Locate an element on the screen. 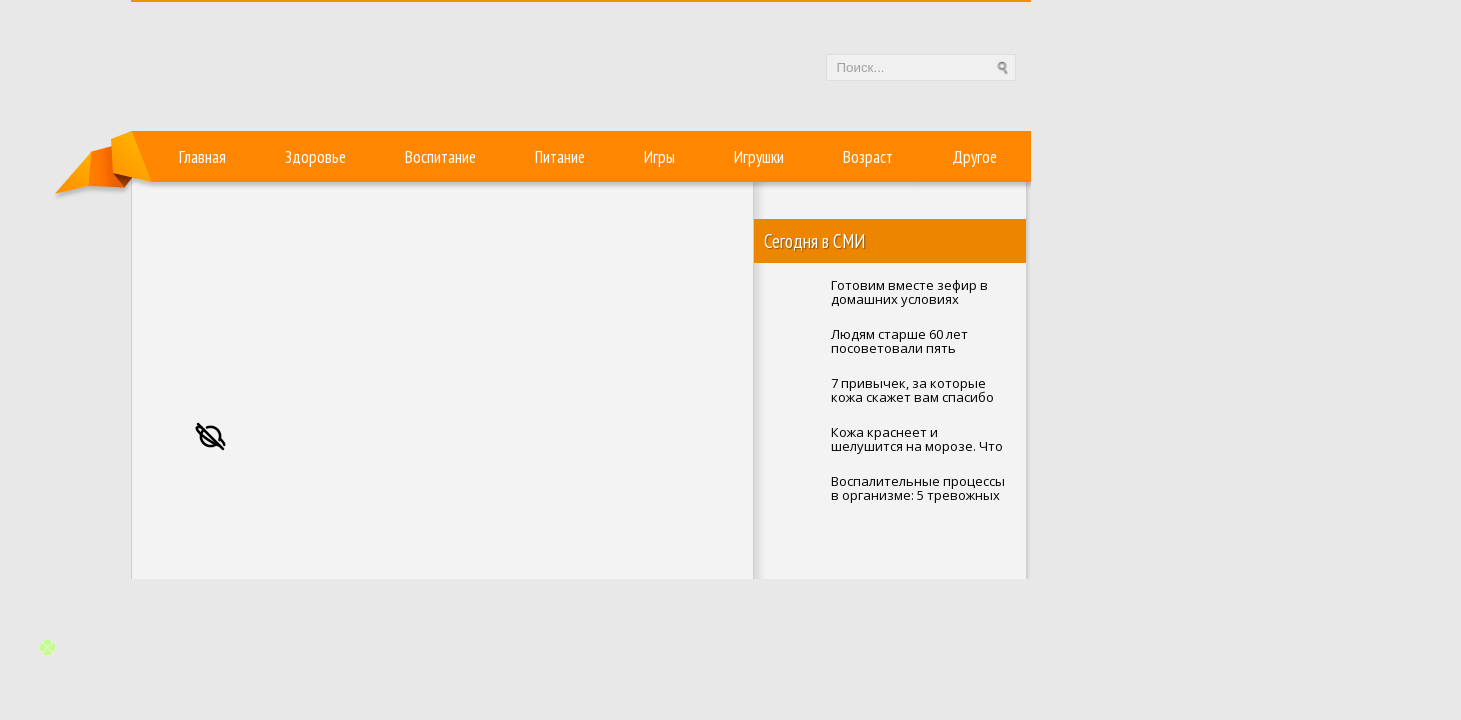 The height and width of the screenshot is (720, 1461). disable global or worldwide access is located at coordinates (210, 436).